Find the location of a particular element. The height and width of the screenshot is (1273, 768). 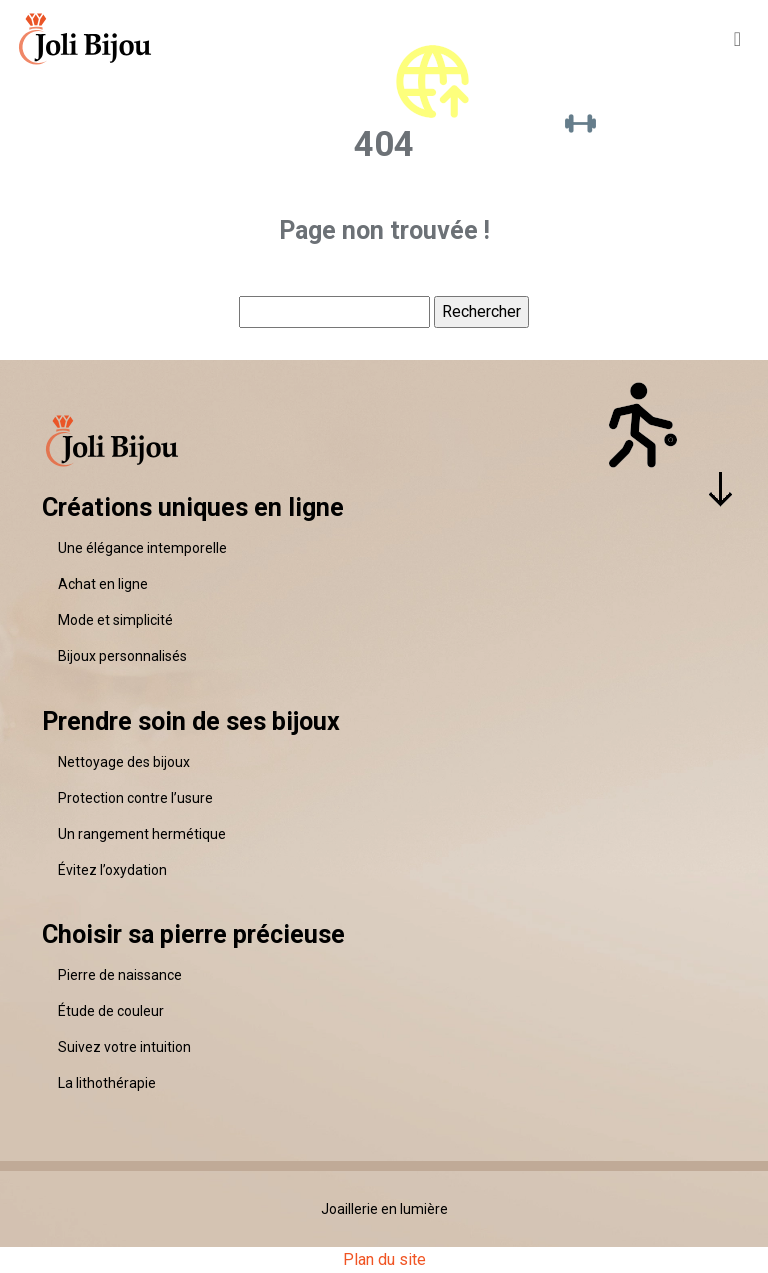

navigate or scroll downward is located at coordinates (720, 489).